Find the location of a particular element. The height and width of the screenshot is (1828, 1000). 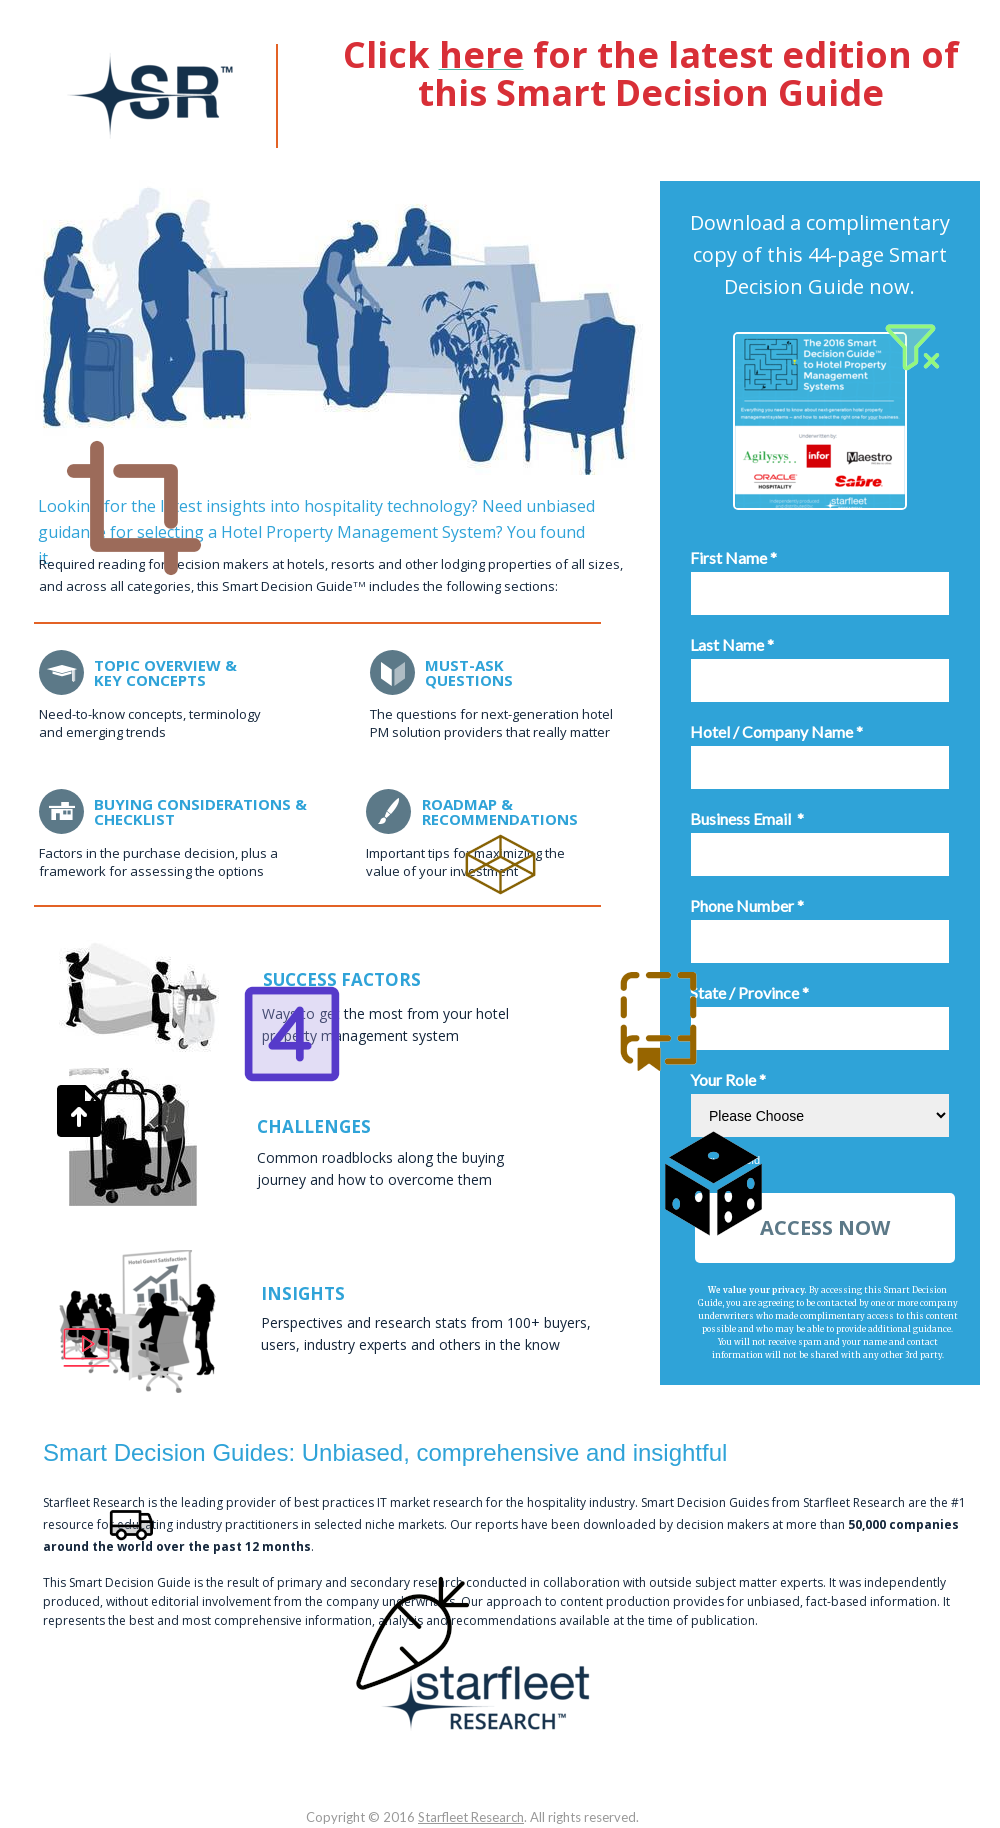

randomize or shuffle content is located at coordinates (713, 1183).